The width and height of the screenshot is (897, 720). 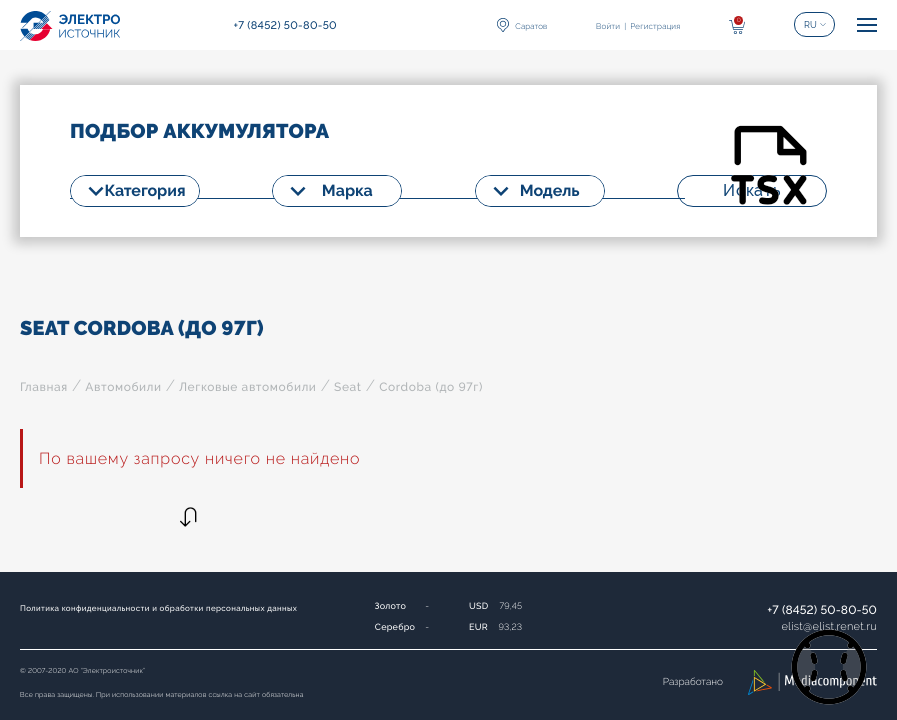 I want to click on view baseball scores or stats, so click(x=829, y=667).